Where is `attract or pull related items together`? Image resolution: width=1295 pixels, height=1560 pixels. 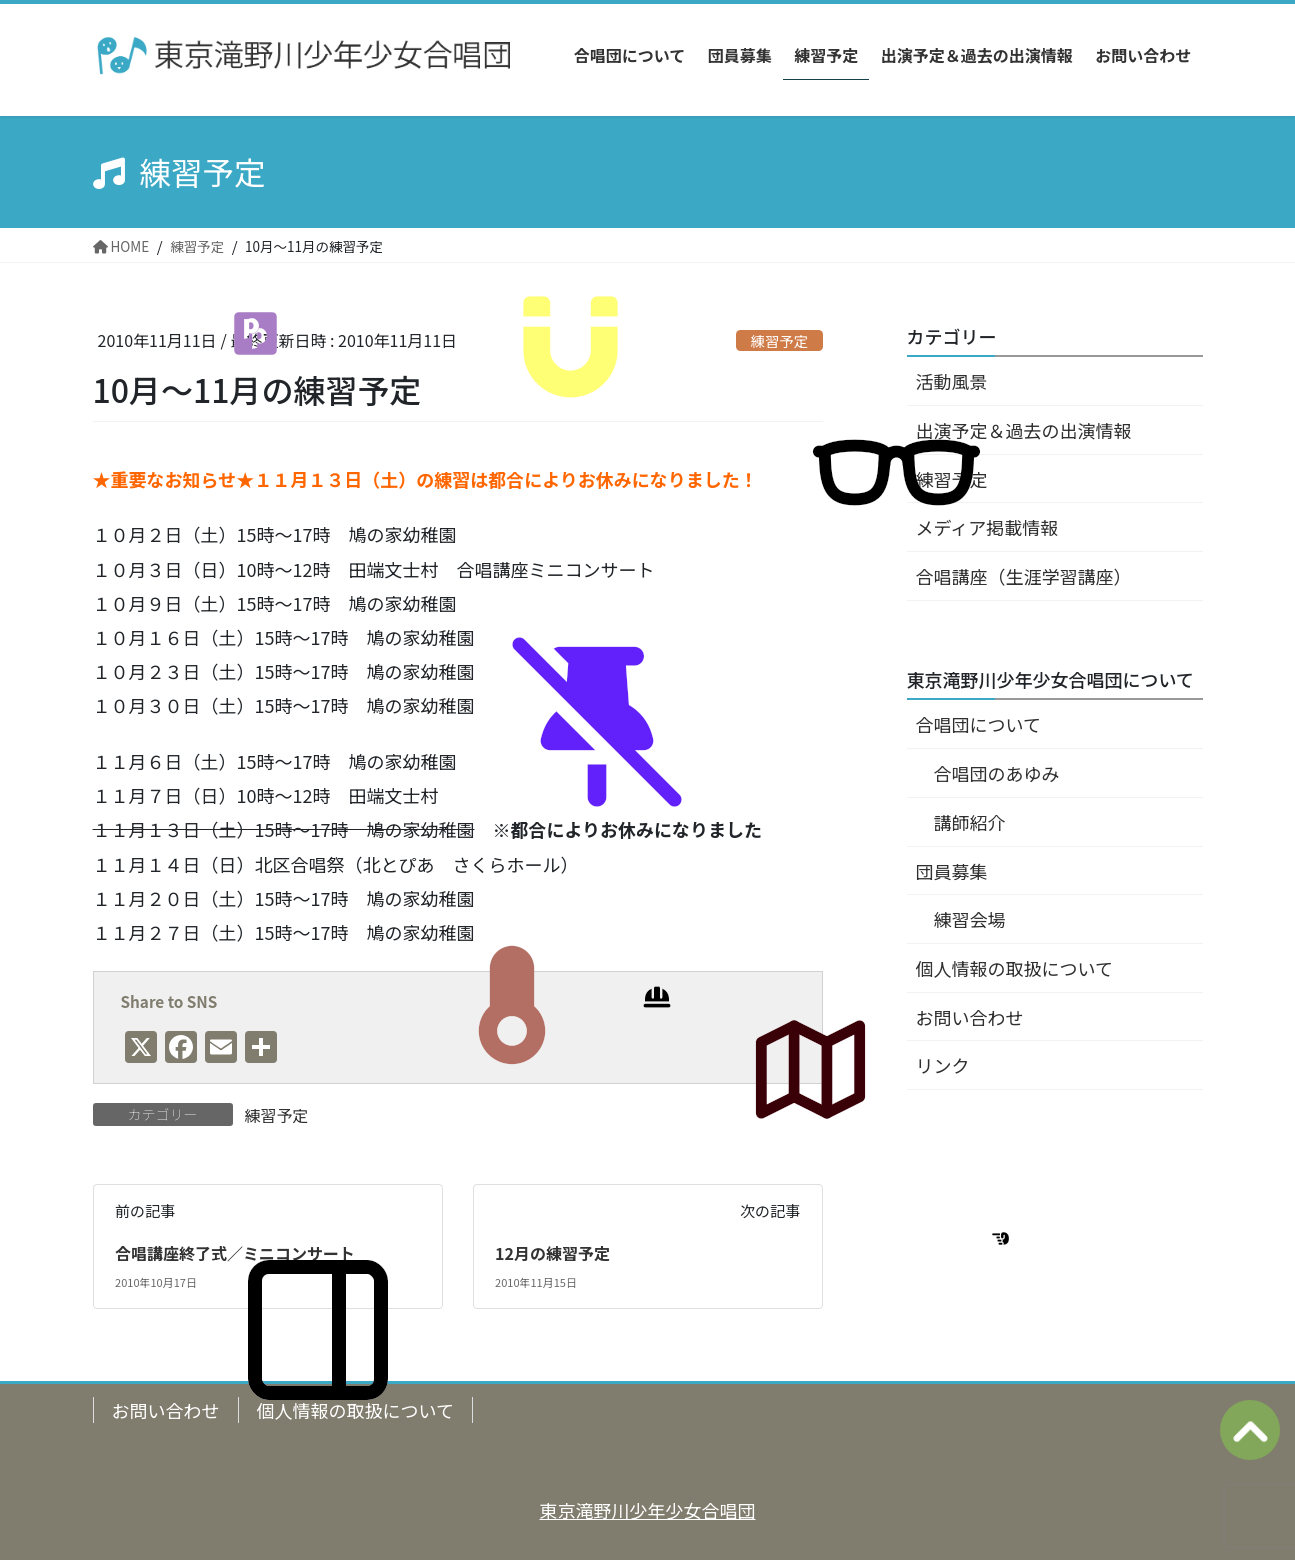
attract or pull related items together is located at coordinates (570, 343).